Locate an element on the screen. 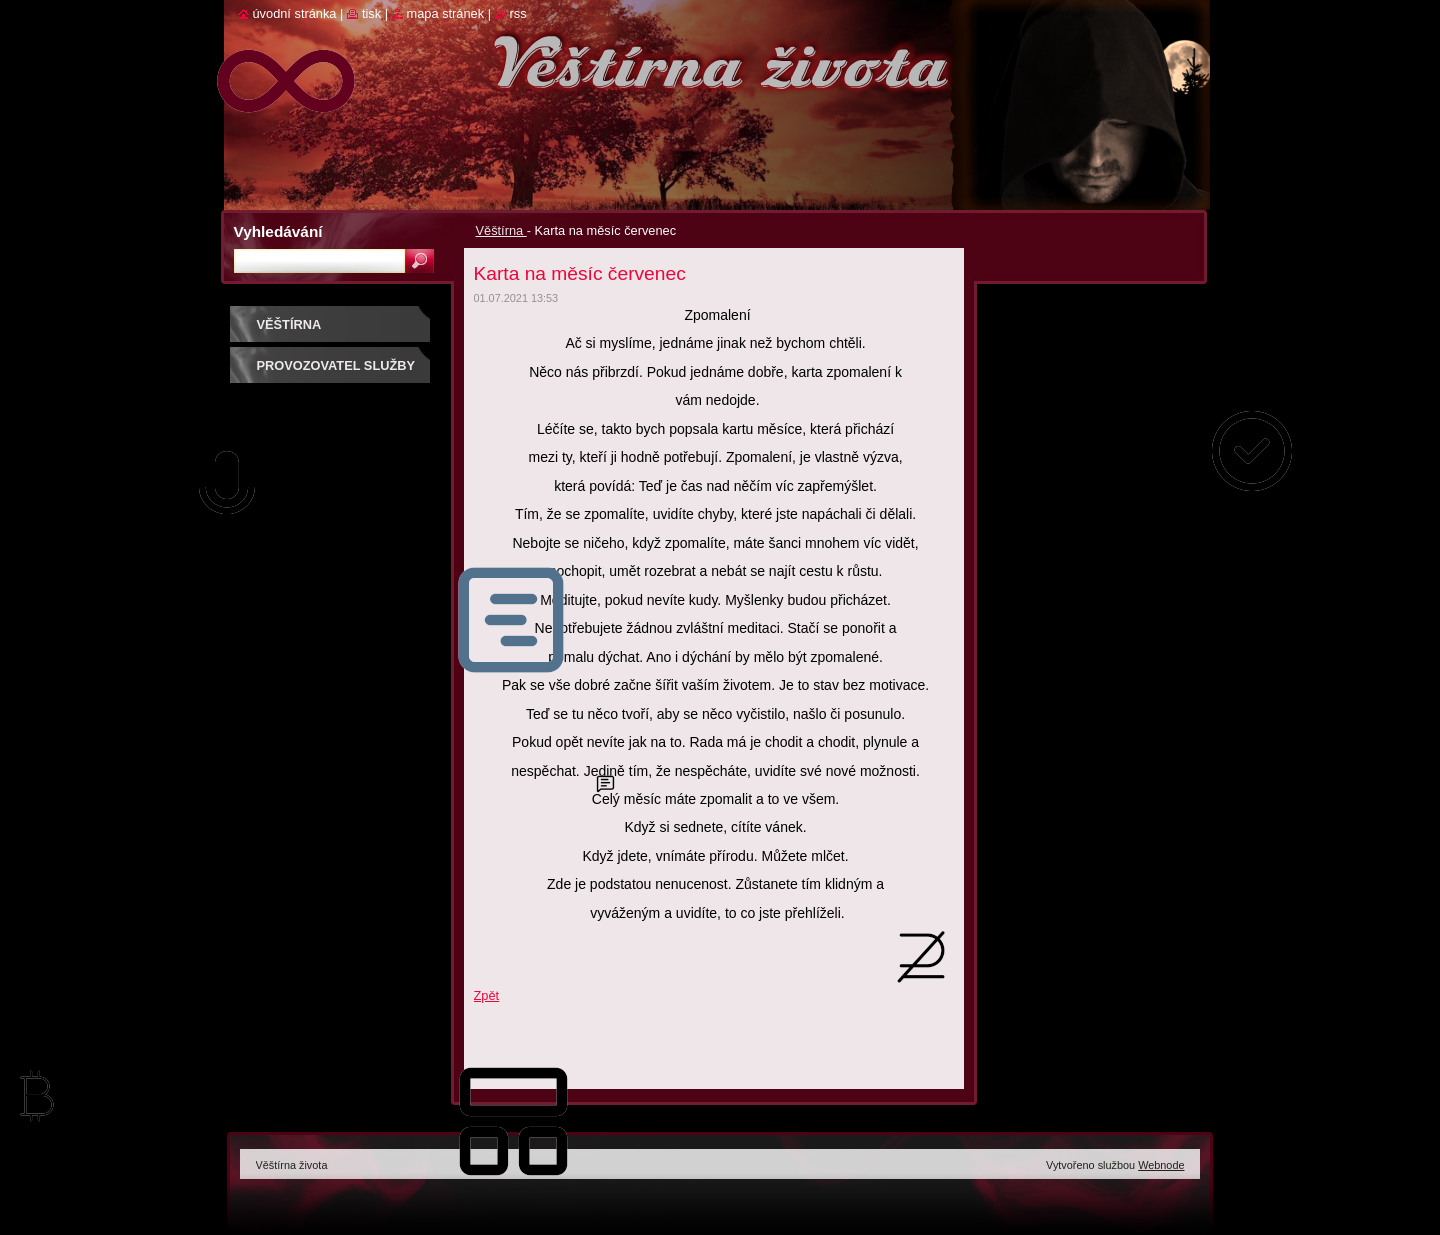 This screenshot has height=1235, width=1440. view gantt chart or project timeline is located at coordinates (511, 620).